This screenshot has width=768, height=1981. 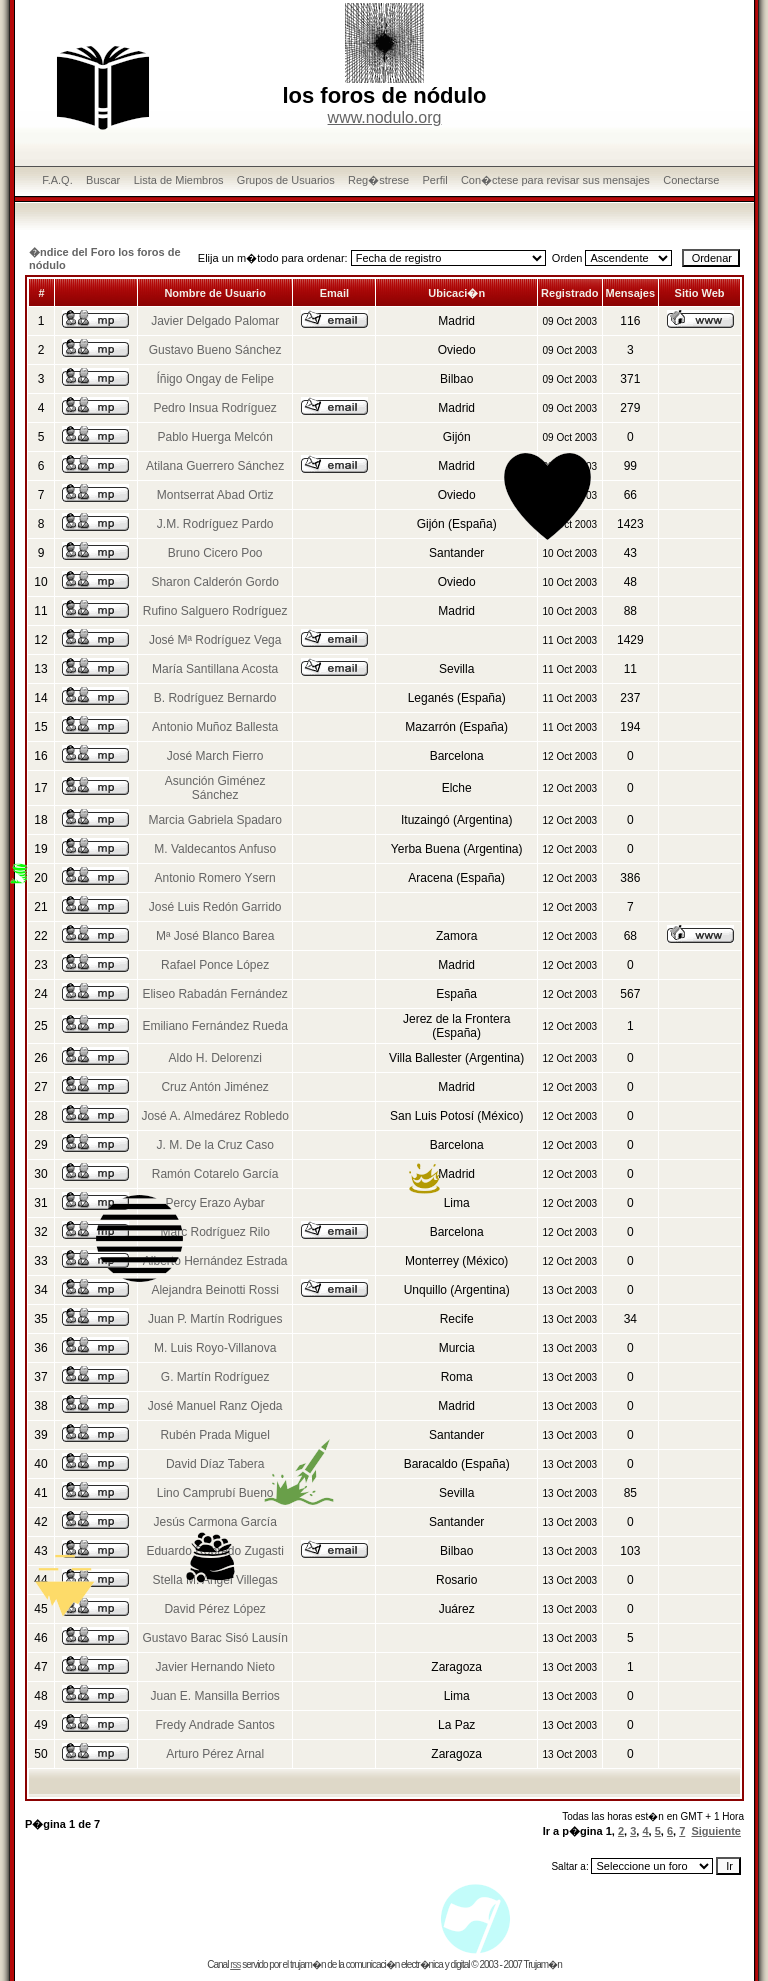 I want to click on indicates severe weather alert or tornado warning, so click(x=20, y=873).